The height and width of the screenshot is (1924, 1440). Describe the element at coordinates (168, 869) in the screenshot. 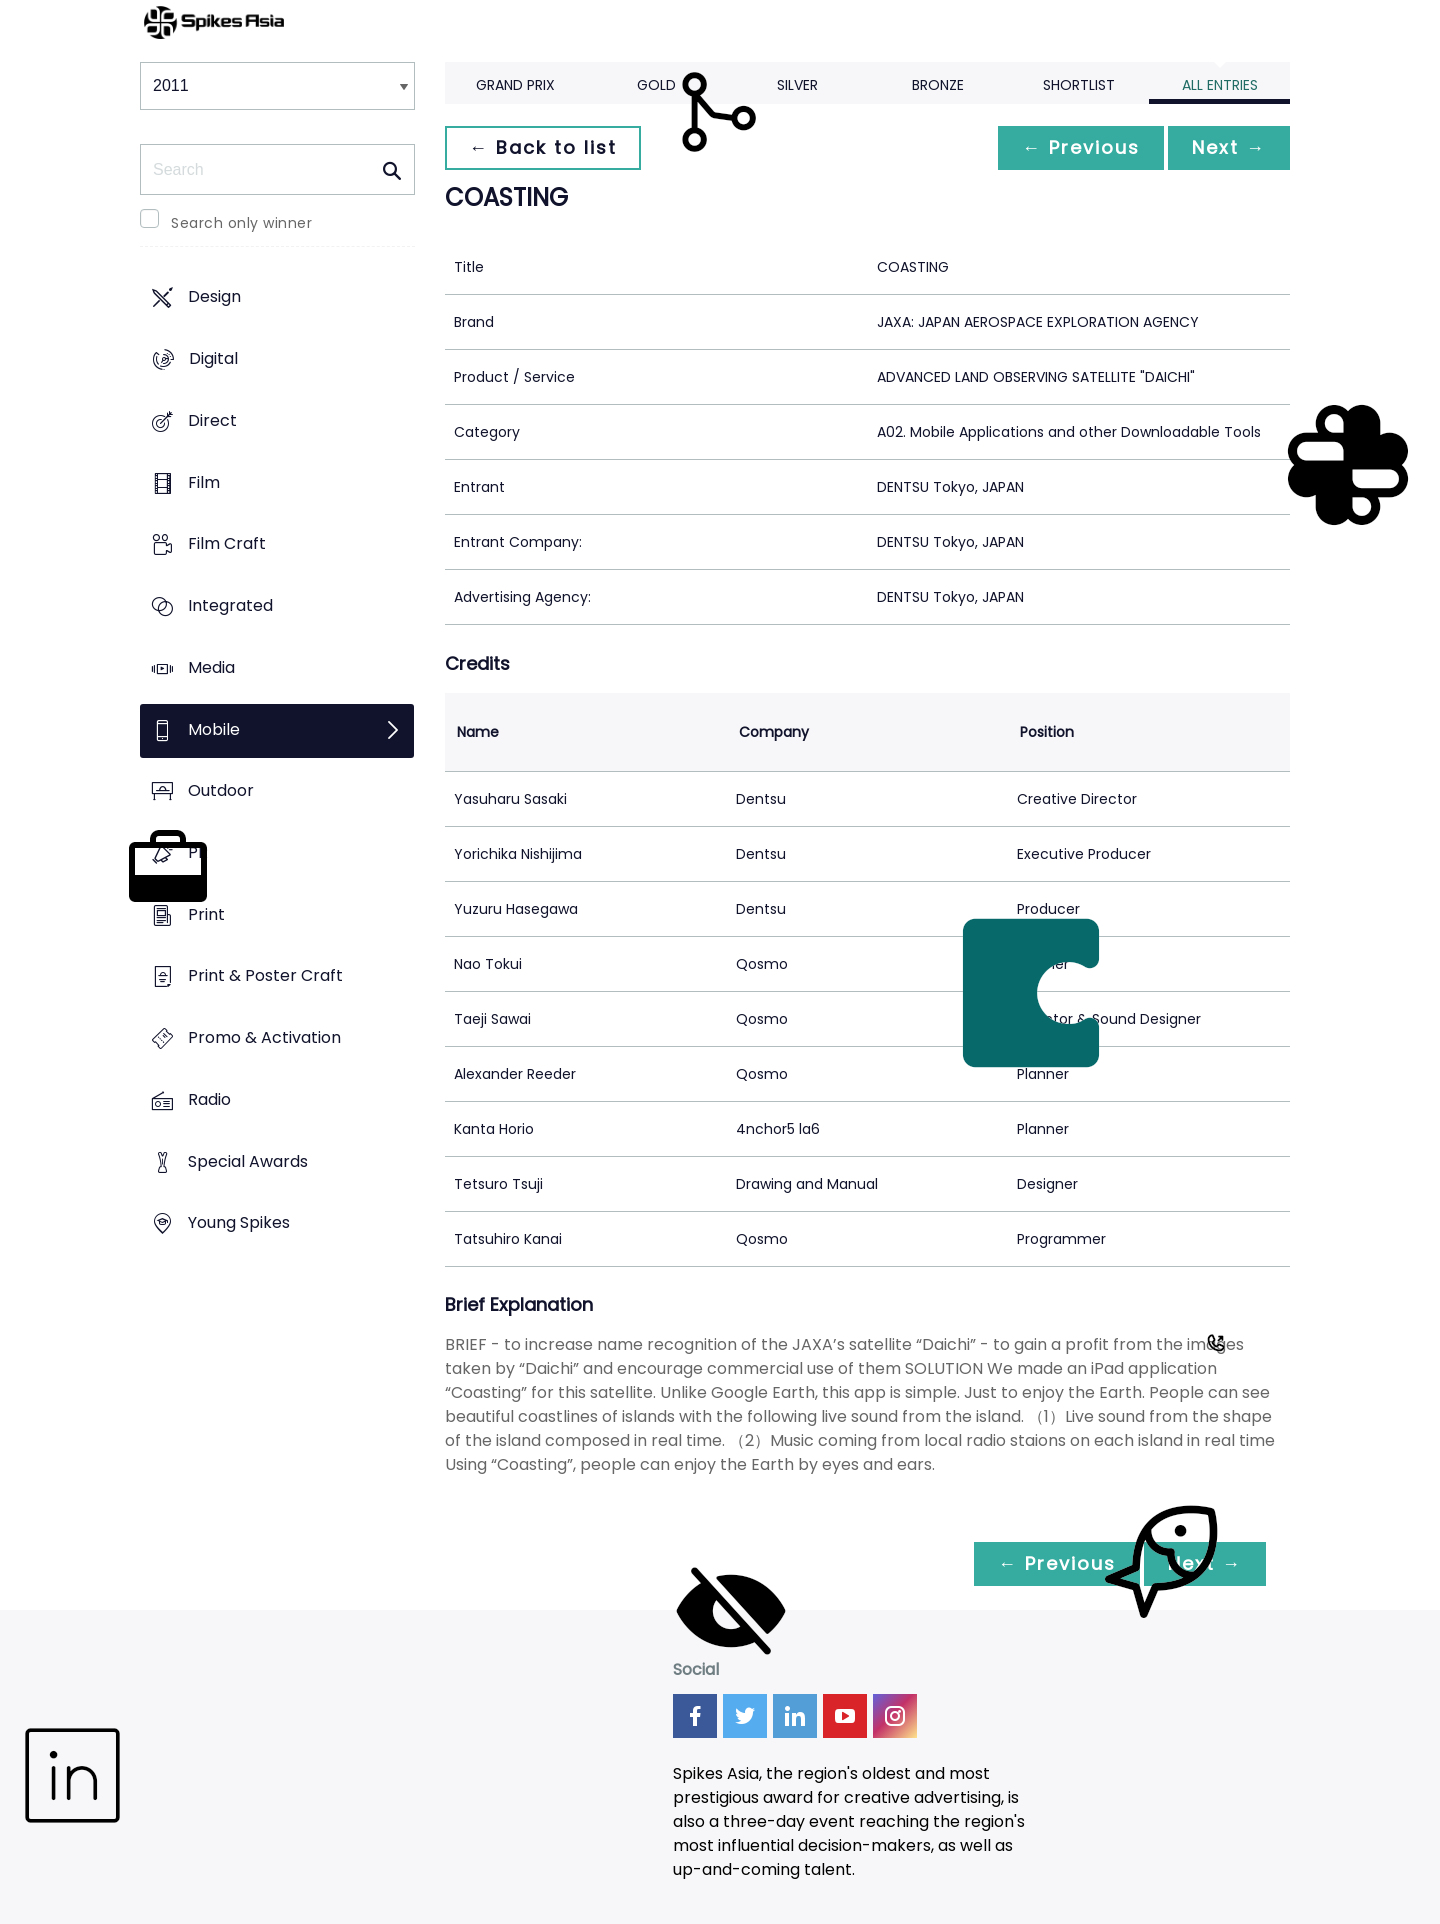

I see `access travel or trip planning features` at that location.